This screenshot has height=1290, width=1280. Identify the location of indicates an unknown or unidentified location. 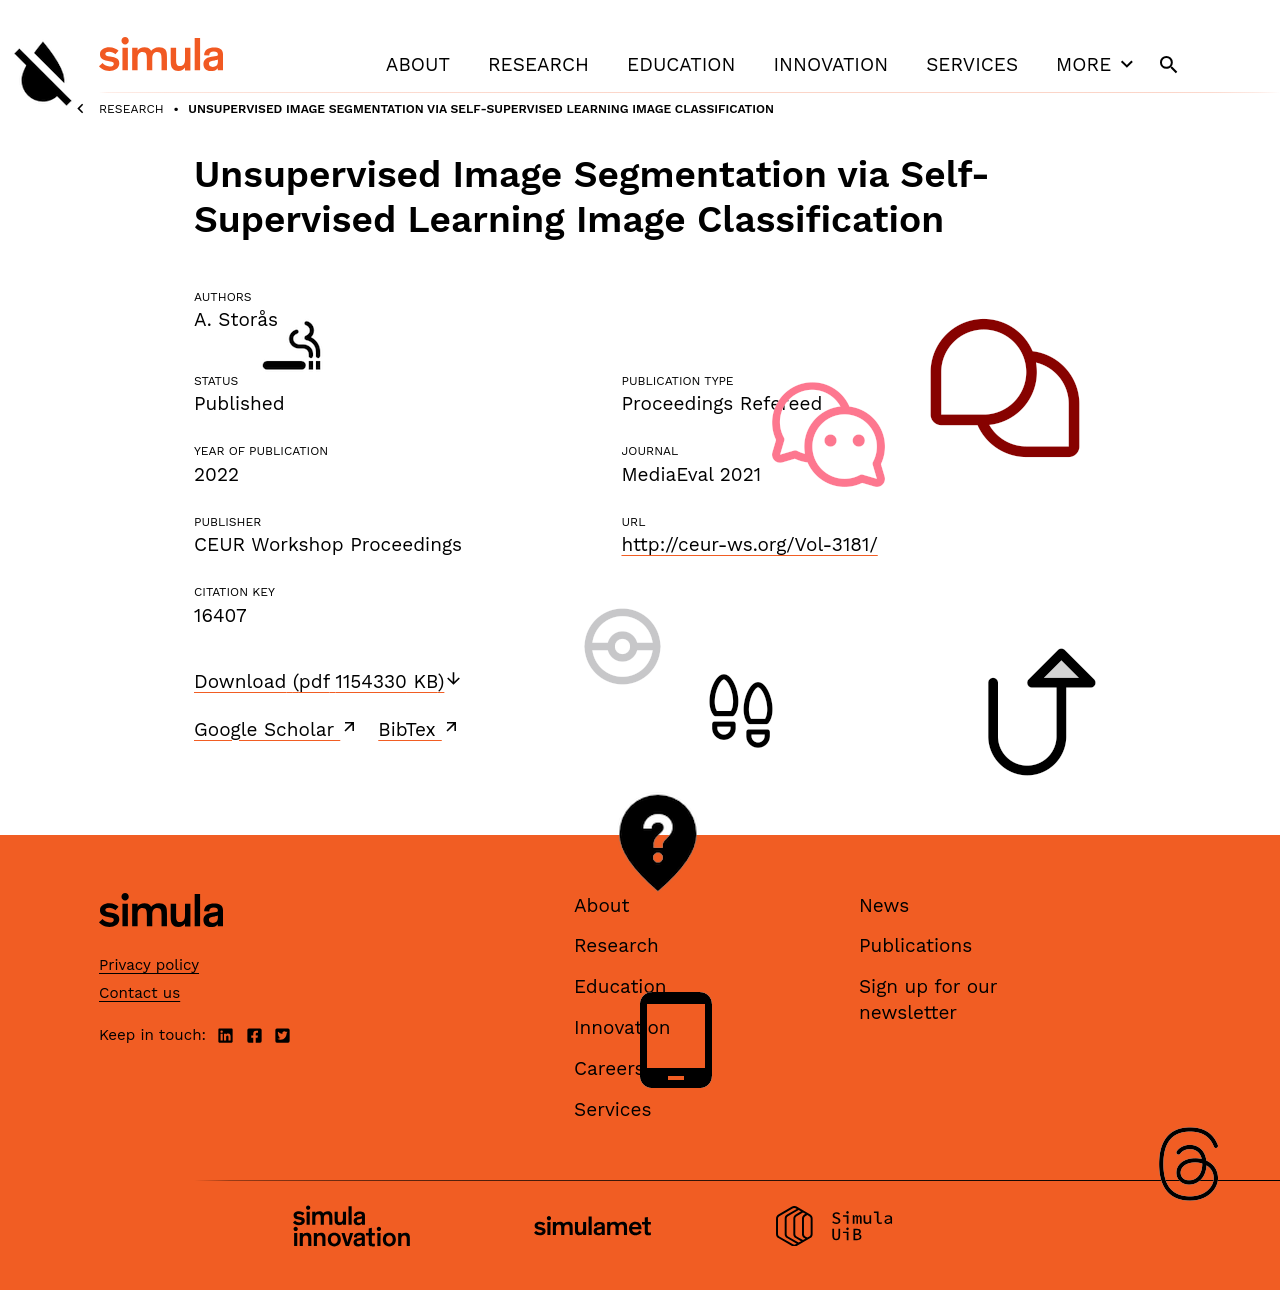
(658, 843).